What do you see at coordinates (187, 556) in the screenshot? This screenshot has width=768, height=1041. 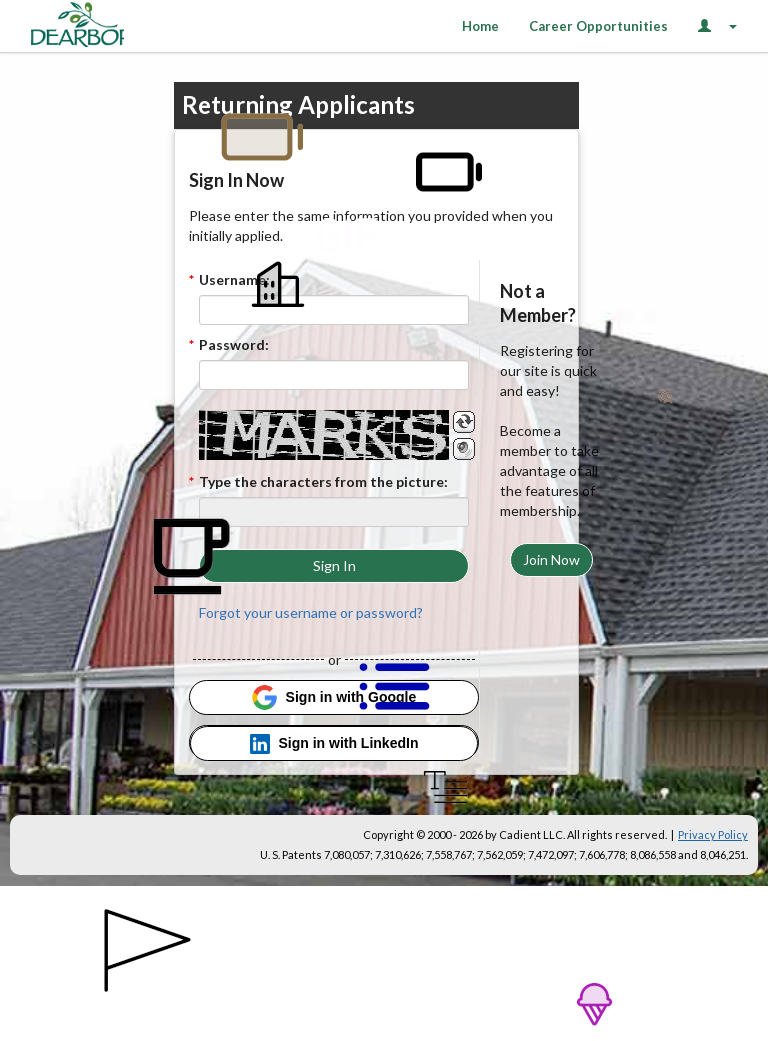 I see `access café or coffee shop locations` at bounding box center [187, 556].